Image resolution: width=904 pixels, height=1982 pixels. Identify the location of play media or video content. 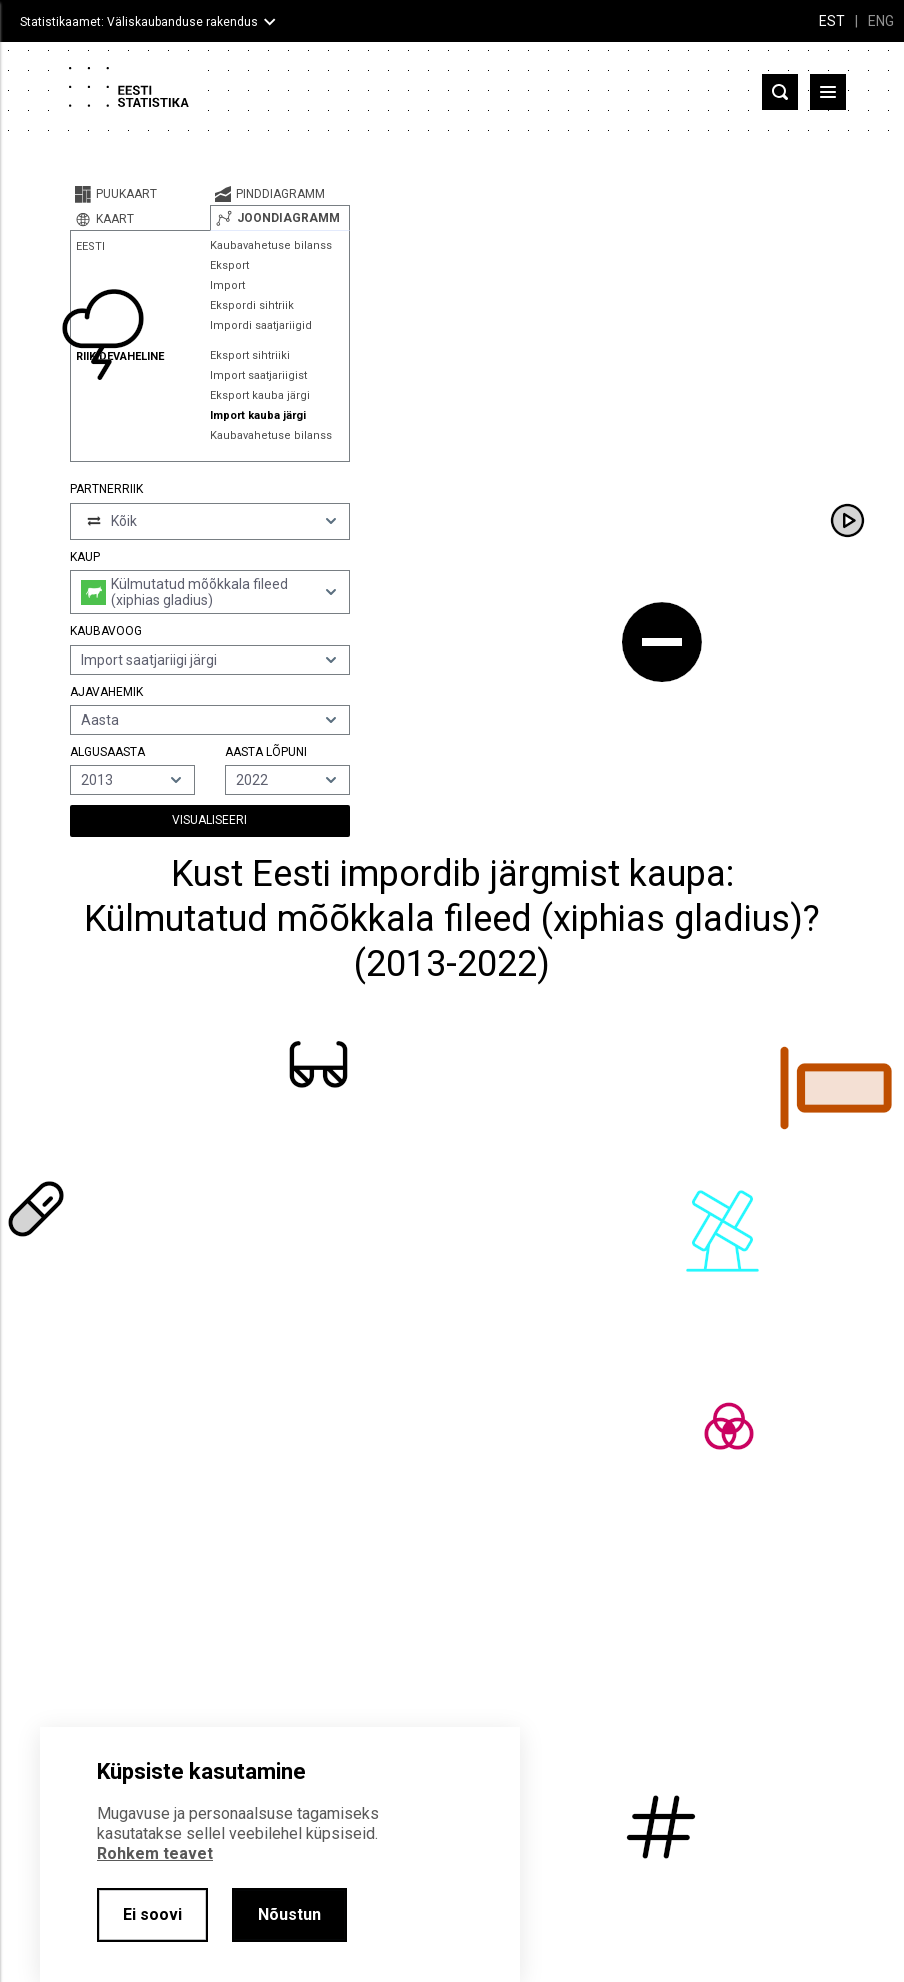
(847, 520).